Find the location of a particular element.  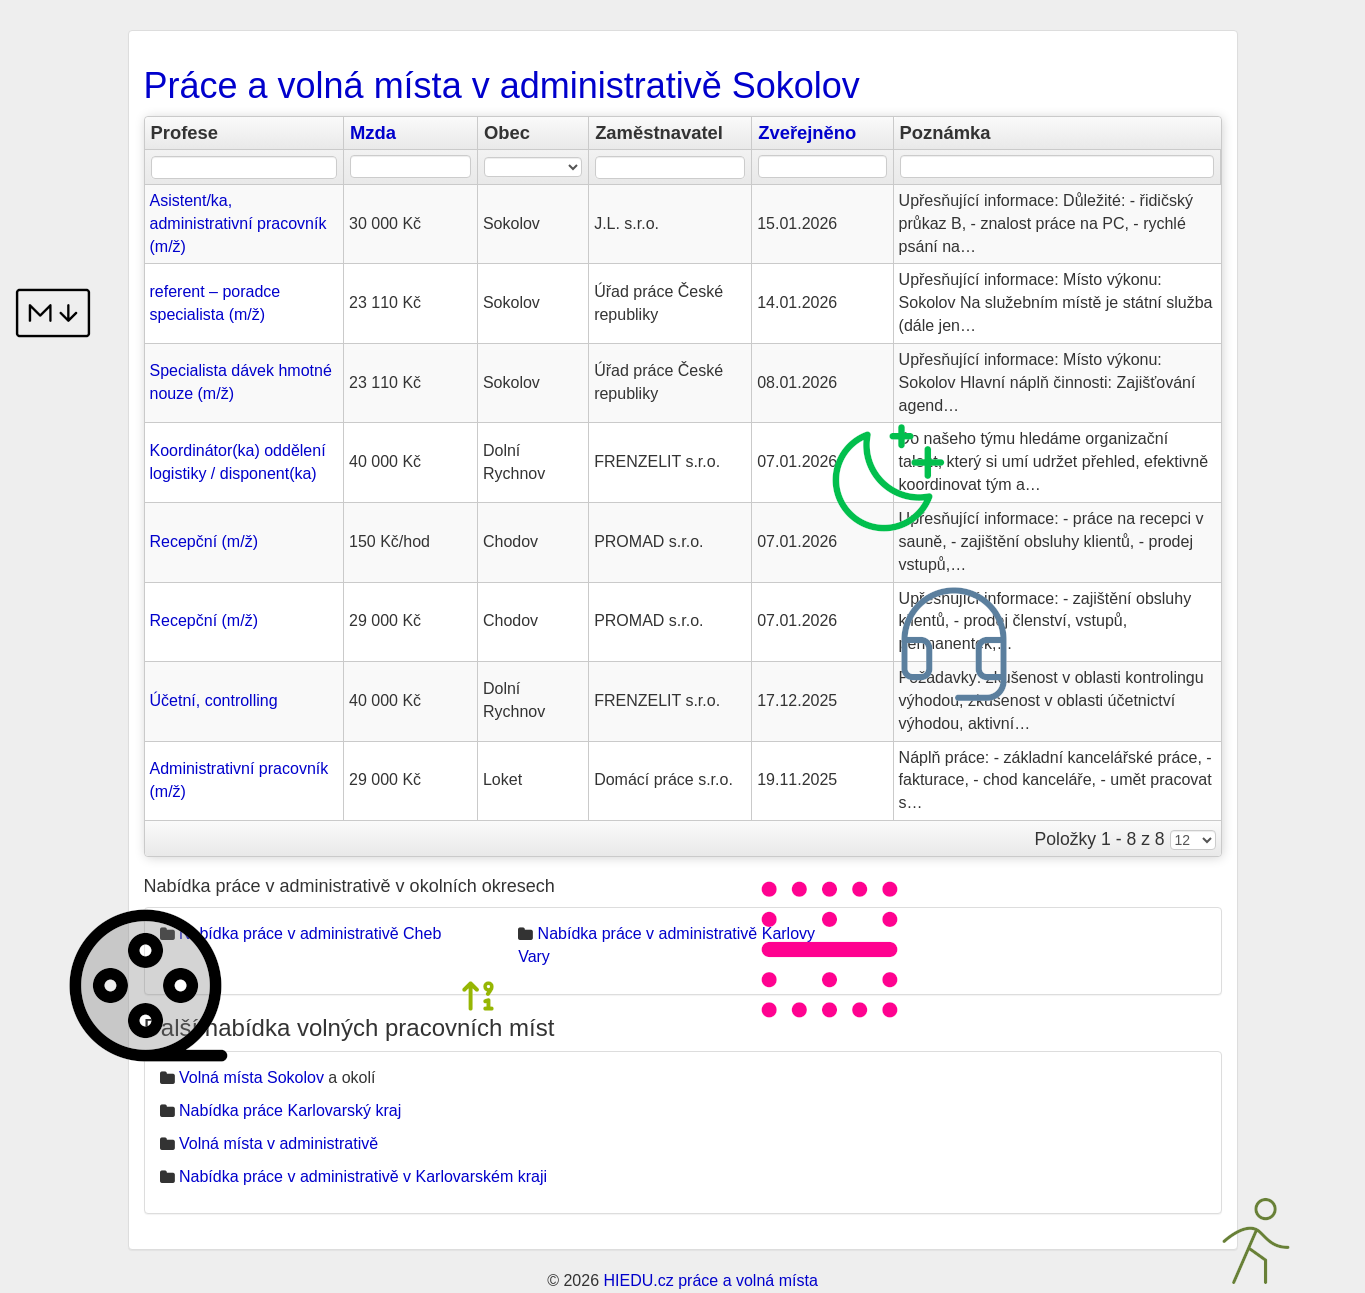

indicates markdown formatting is supported is located at coordinates (53, 313).